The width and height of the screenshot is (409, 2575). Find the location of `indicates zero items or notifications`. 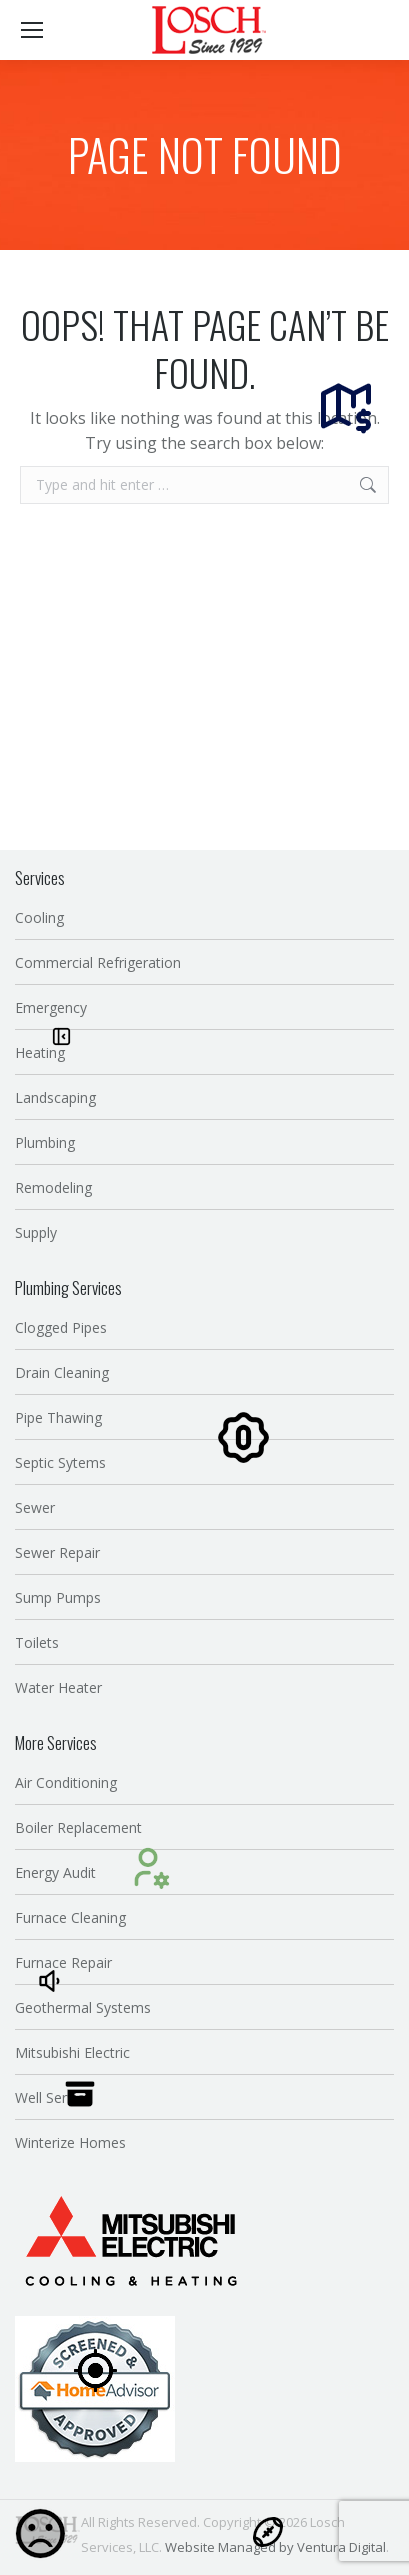

indicates zero items or notifications is located at coordinates (243, 1437).